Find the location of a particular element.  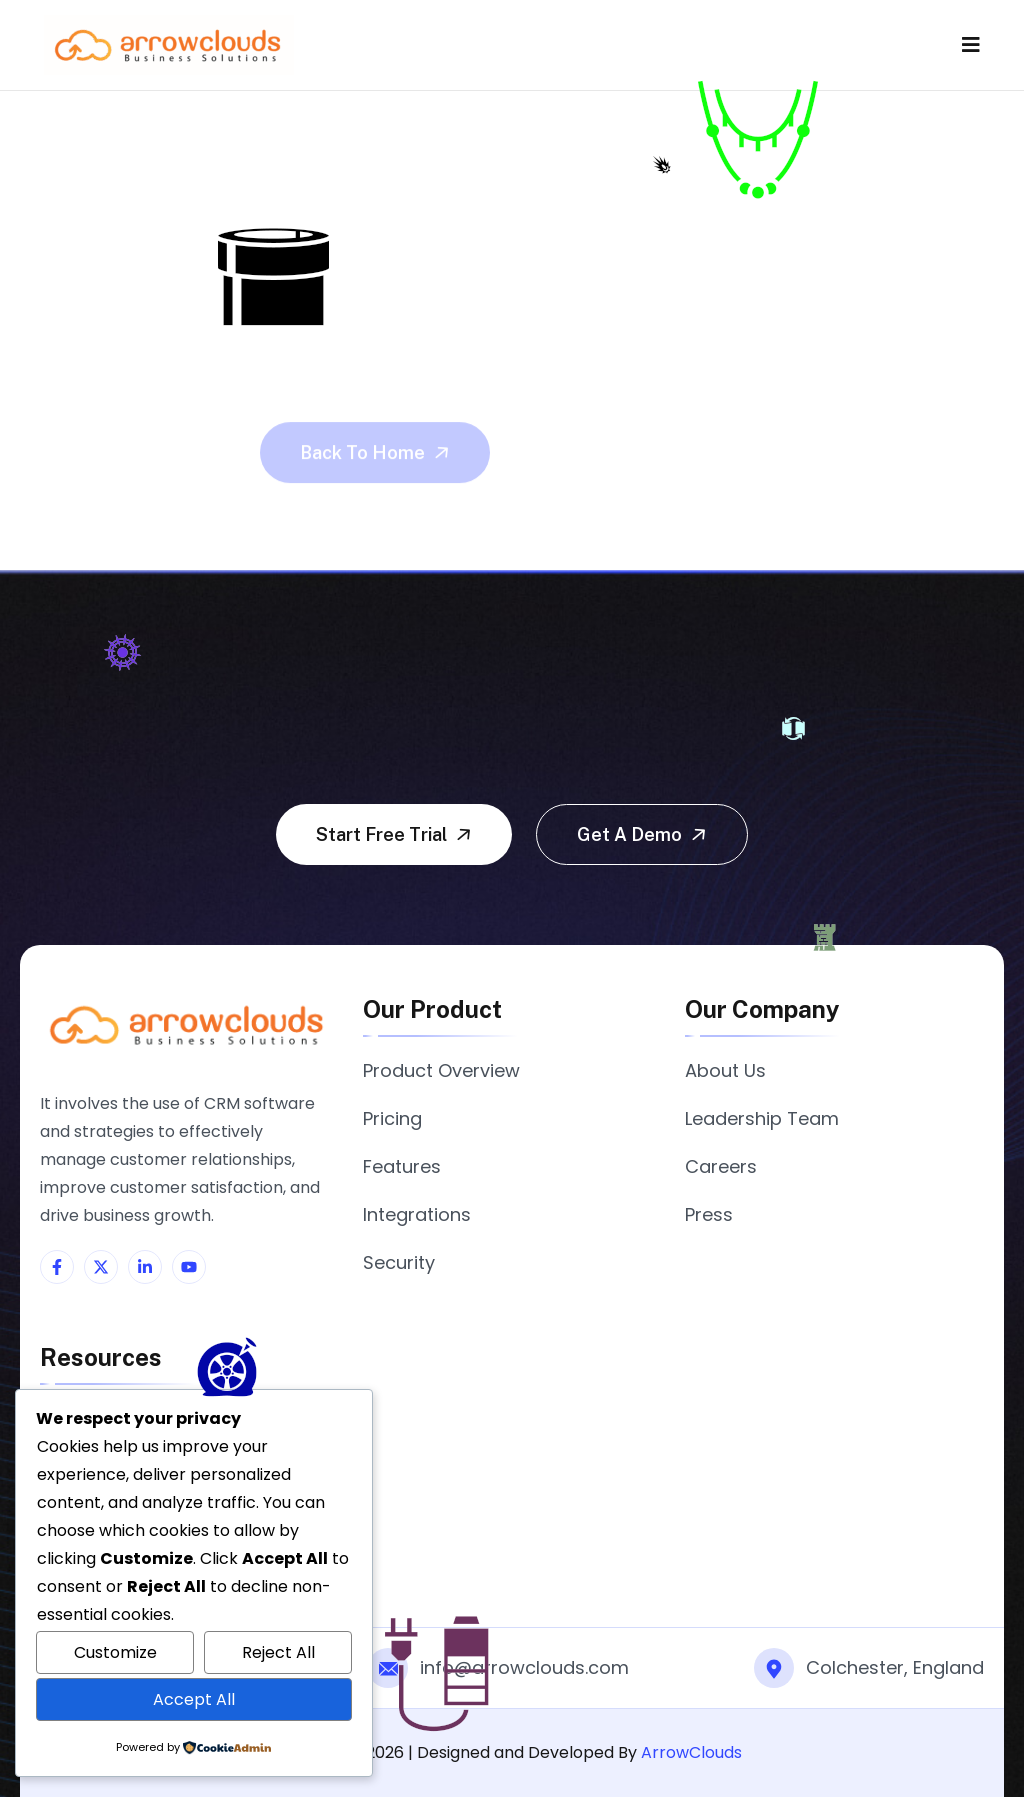

swap or exchange cards is located at coordinates (793, 728).